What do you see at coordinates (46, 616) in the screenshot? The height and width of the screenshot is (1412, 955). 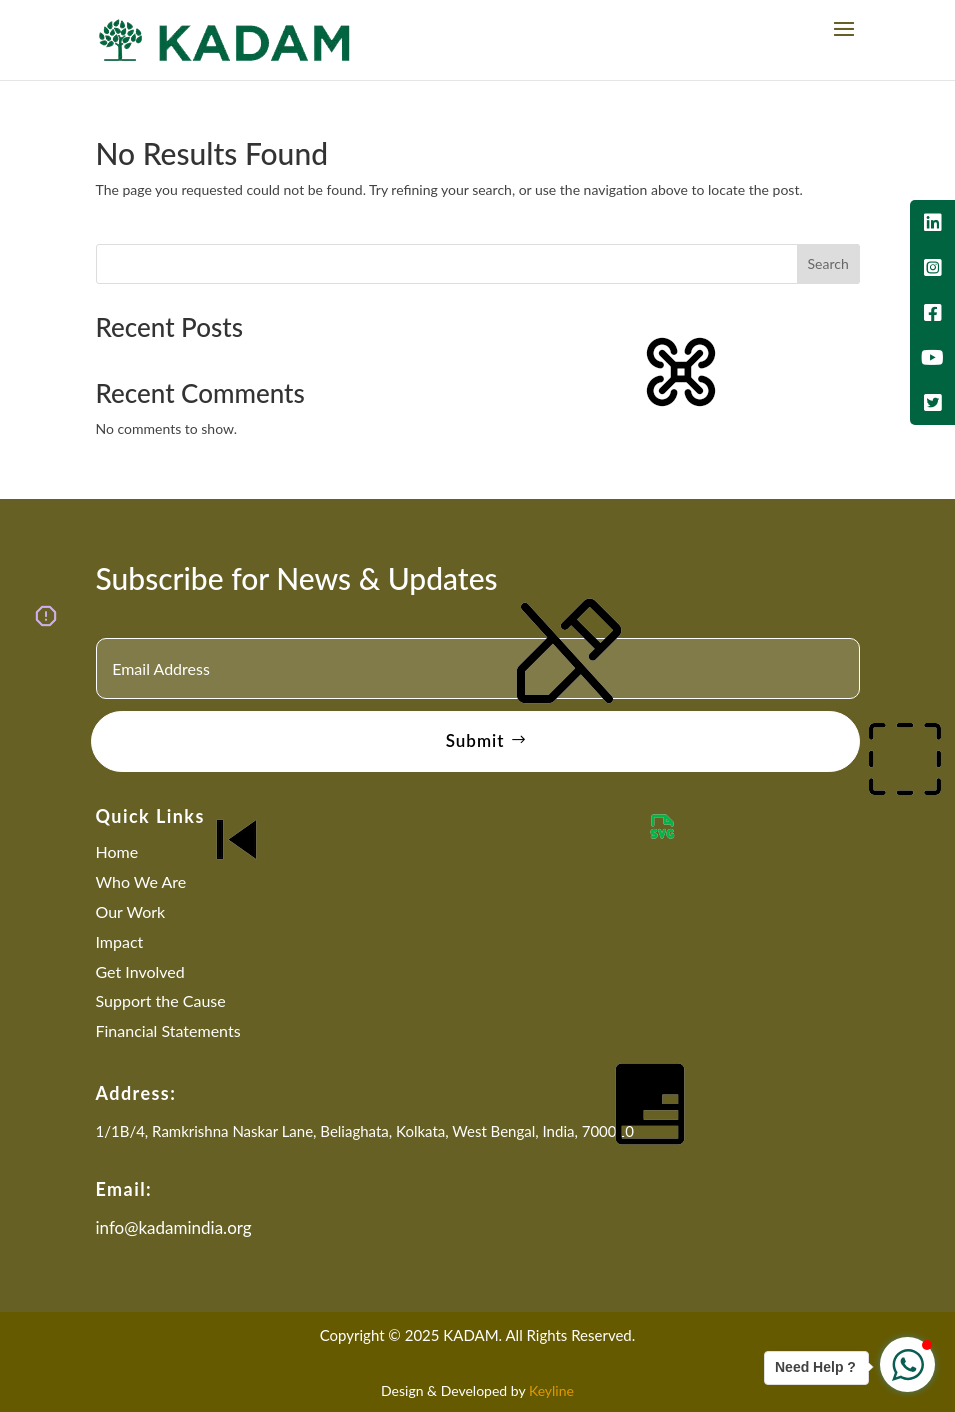 I see `indicates a critical error or warning` at bounding box center [46, 616].